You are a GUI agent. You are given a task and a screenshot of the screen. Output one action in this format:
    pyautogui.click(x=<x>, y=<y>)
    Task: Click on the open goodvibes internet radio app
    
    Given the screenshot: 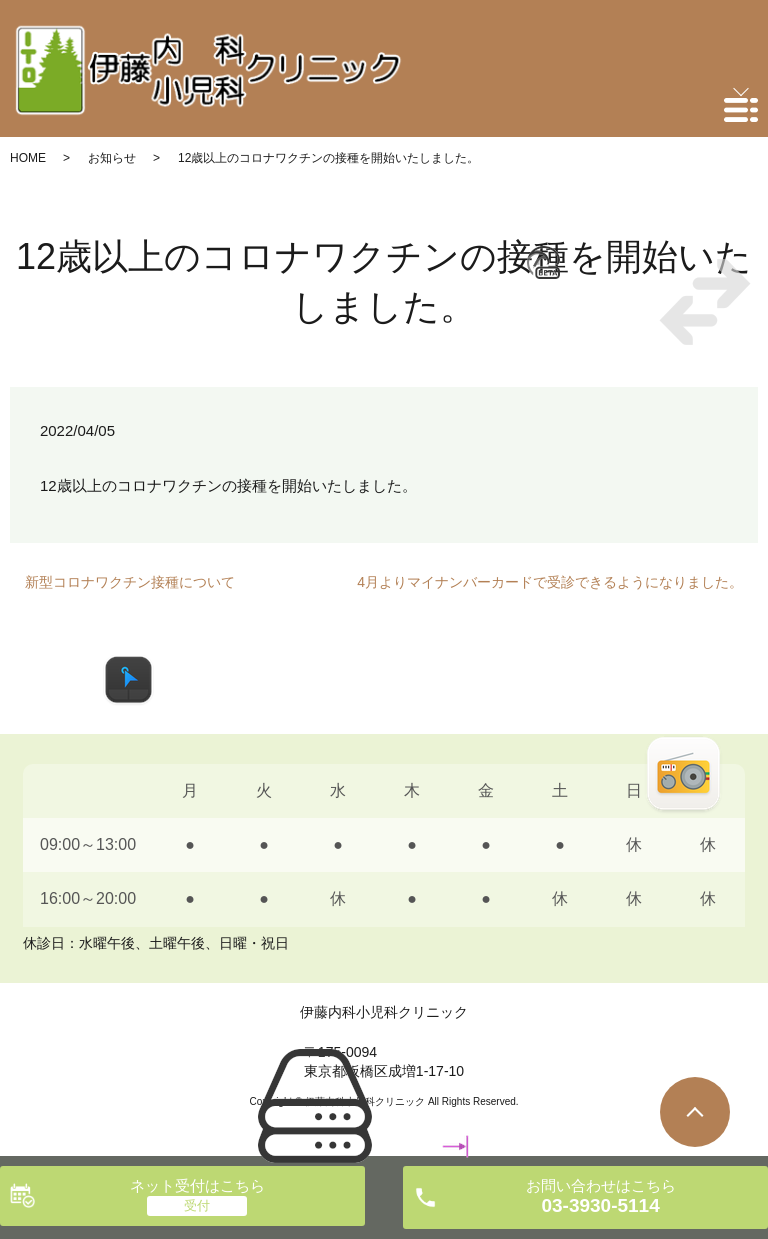 What is the action you would take?
    pyautogui.click(x=683, y=773)
    